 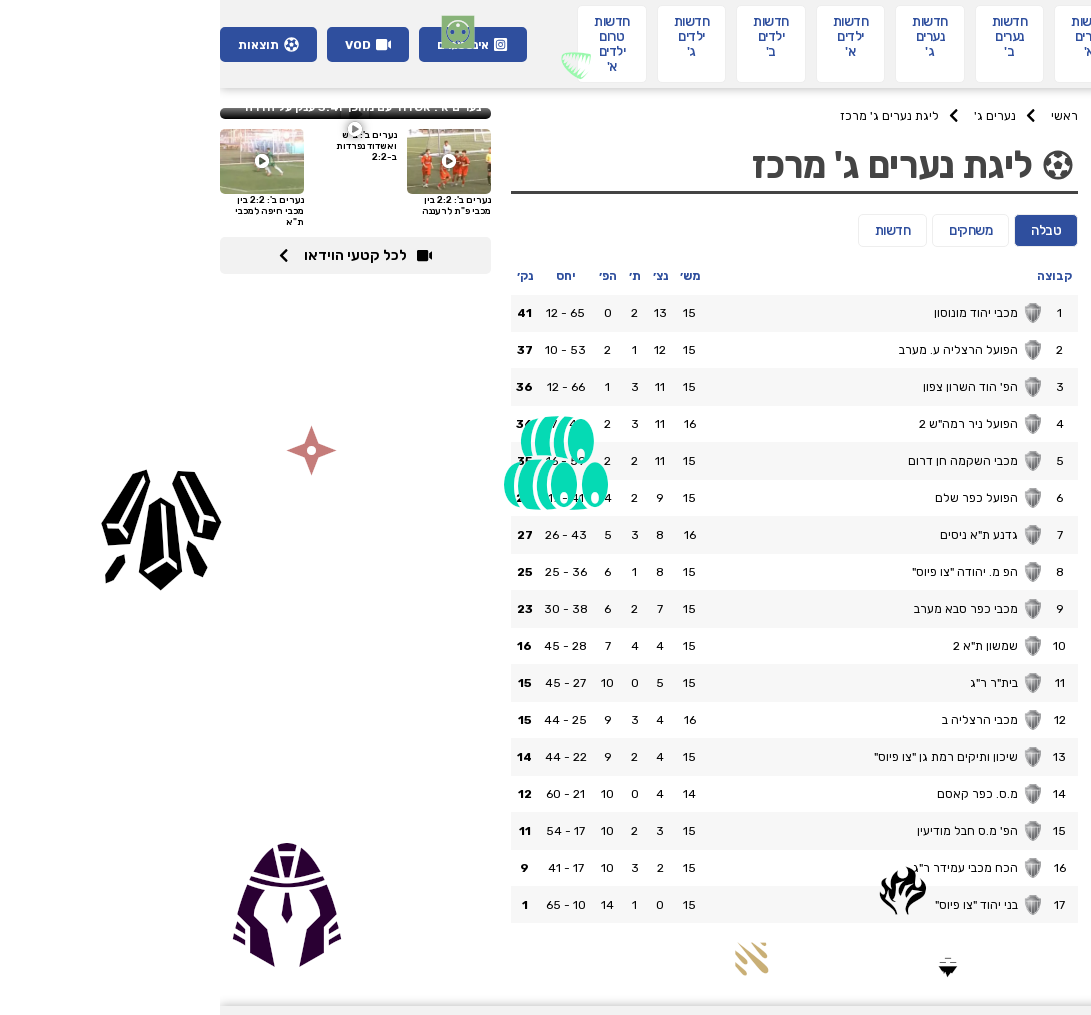 What do you see at coordinates (902, 890) in the screenshot?
I see `activate fire attack ability` at bounding box center [902, 890].